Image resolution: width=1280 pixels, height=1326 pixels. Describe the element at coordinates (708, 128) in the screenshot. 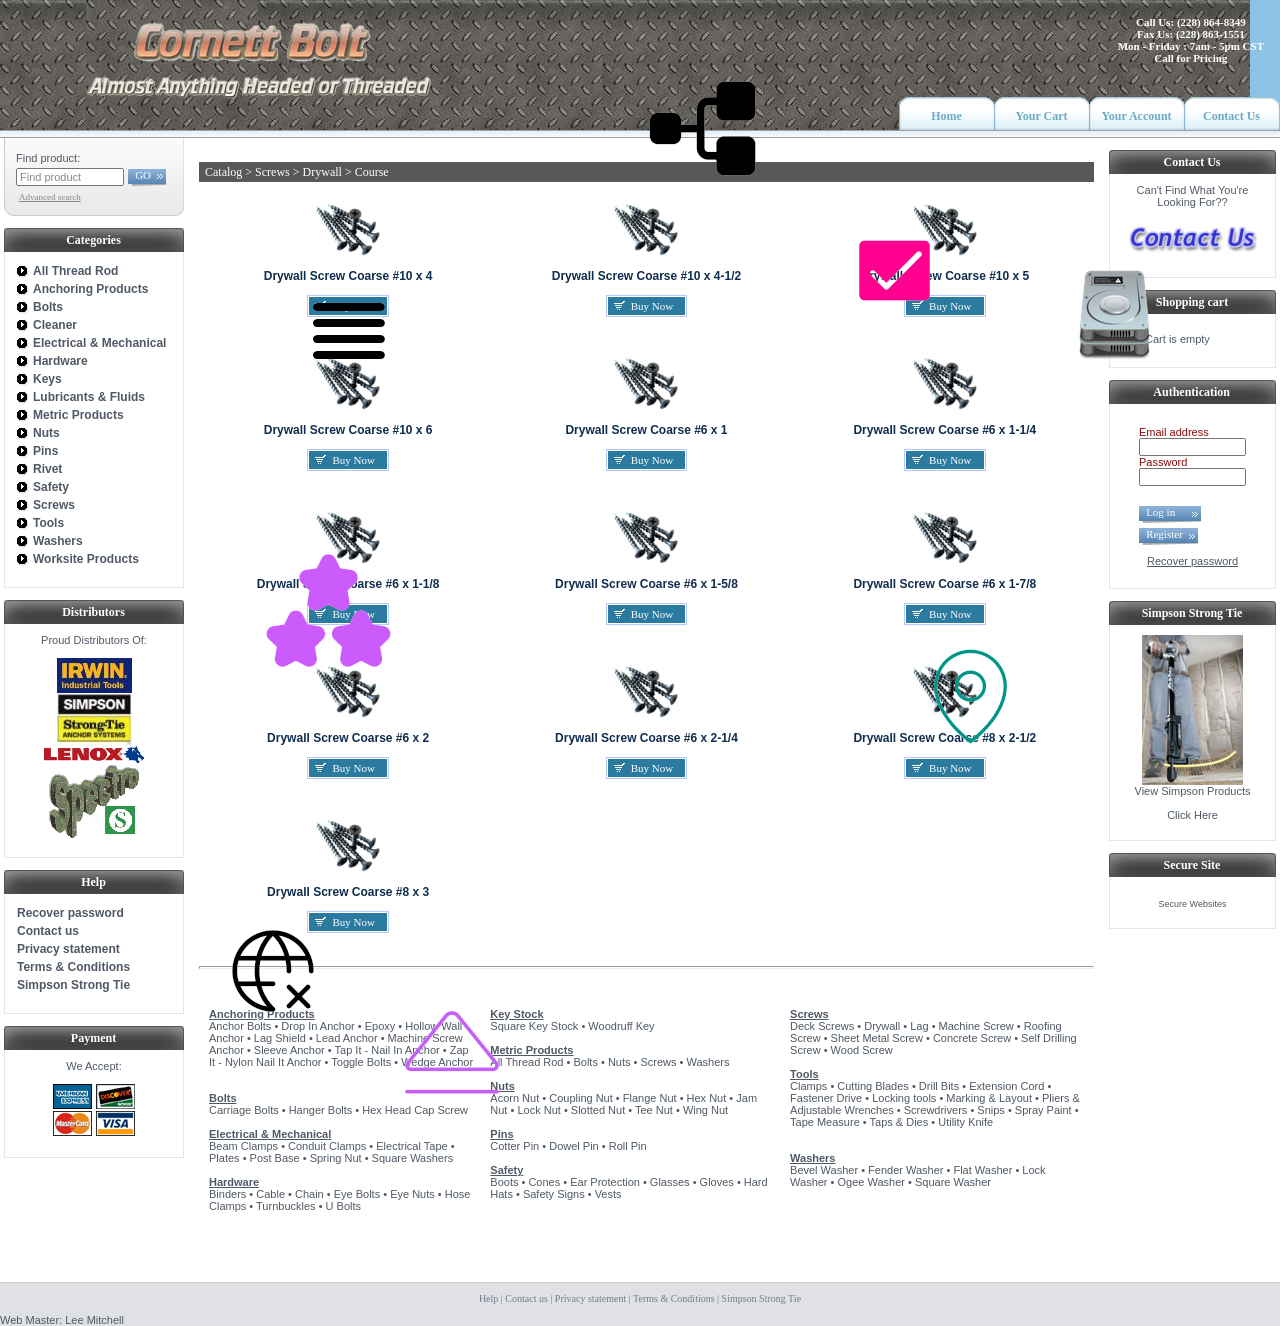

I see `view hierarchical organization or folder structure` at that location.